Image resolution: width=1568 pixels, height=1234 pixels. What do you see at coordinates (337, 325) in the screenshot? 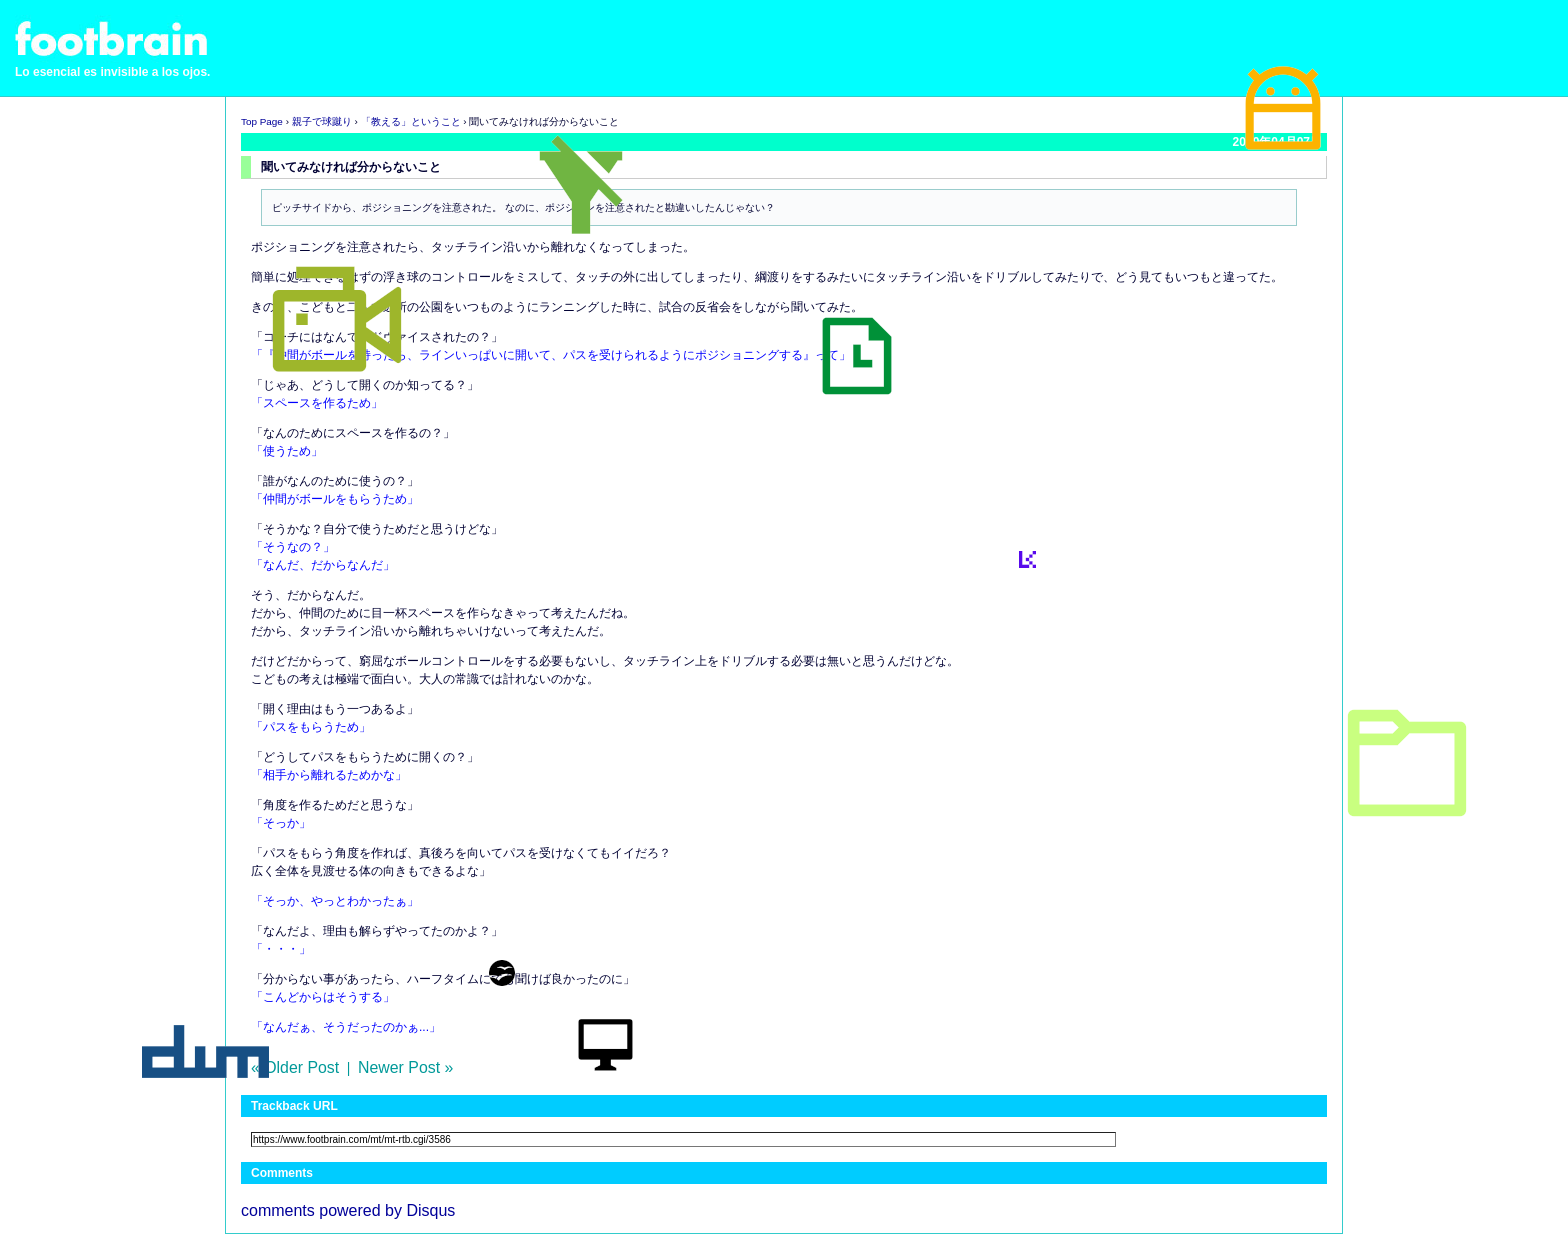
I see `start recording a video` at bounding box center [337, 325].